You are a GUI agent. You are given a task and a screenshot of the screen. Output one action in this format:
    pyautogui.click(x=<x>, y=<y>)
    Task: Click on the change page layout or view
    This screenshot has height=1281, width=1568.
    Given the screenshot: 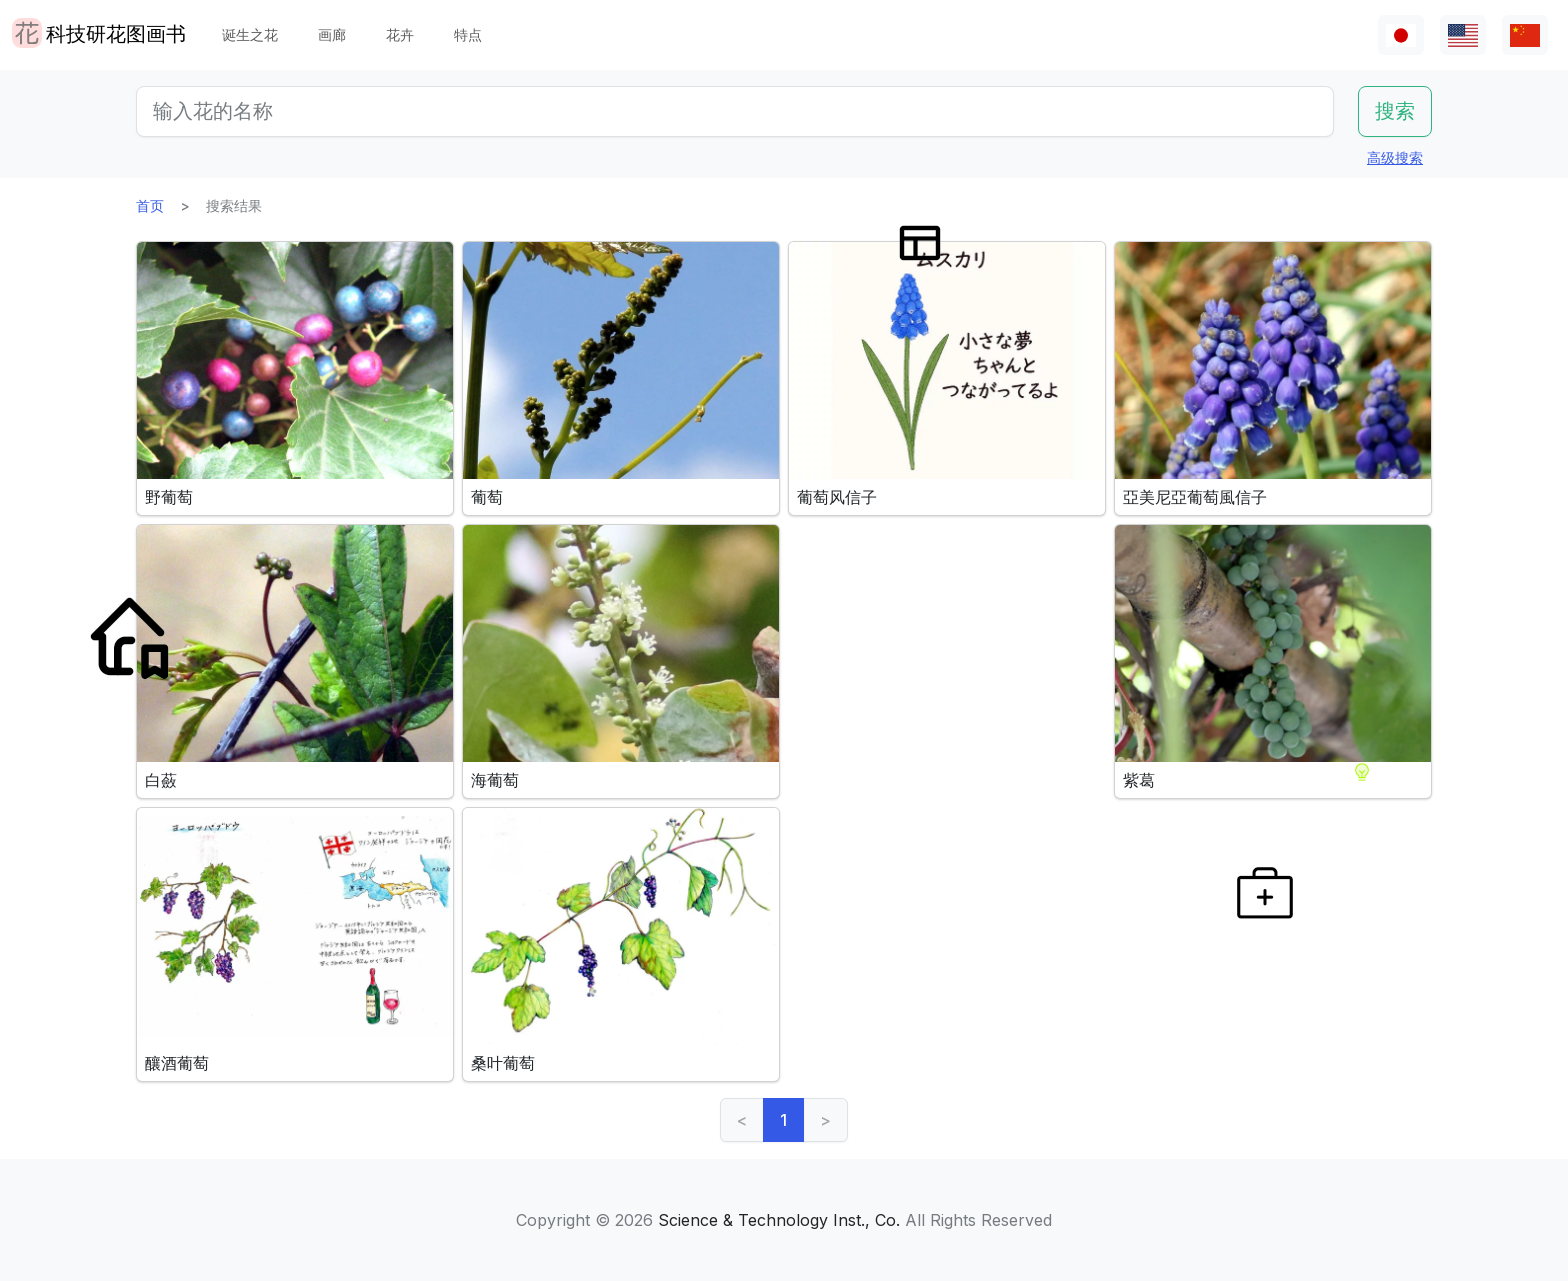 What is the action you would take?
    pyautogui.click(x=920, y=243)
    